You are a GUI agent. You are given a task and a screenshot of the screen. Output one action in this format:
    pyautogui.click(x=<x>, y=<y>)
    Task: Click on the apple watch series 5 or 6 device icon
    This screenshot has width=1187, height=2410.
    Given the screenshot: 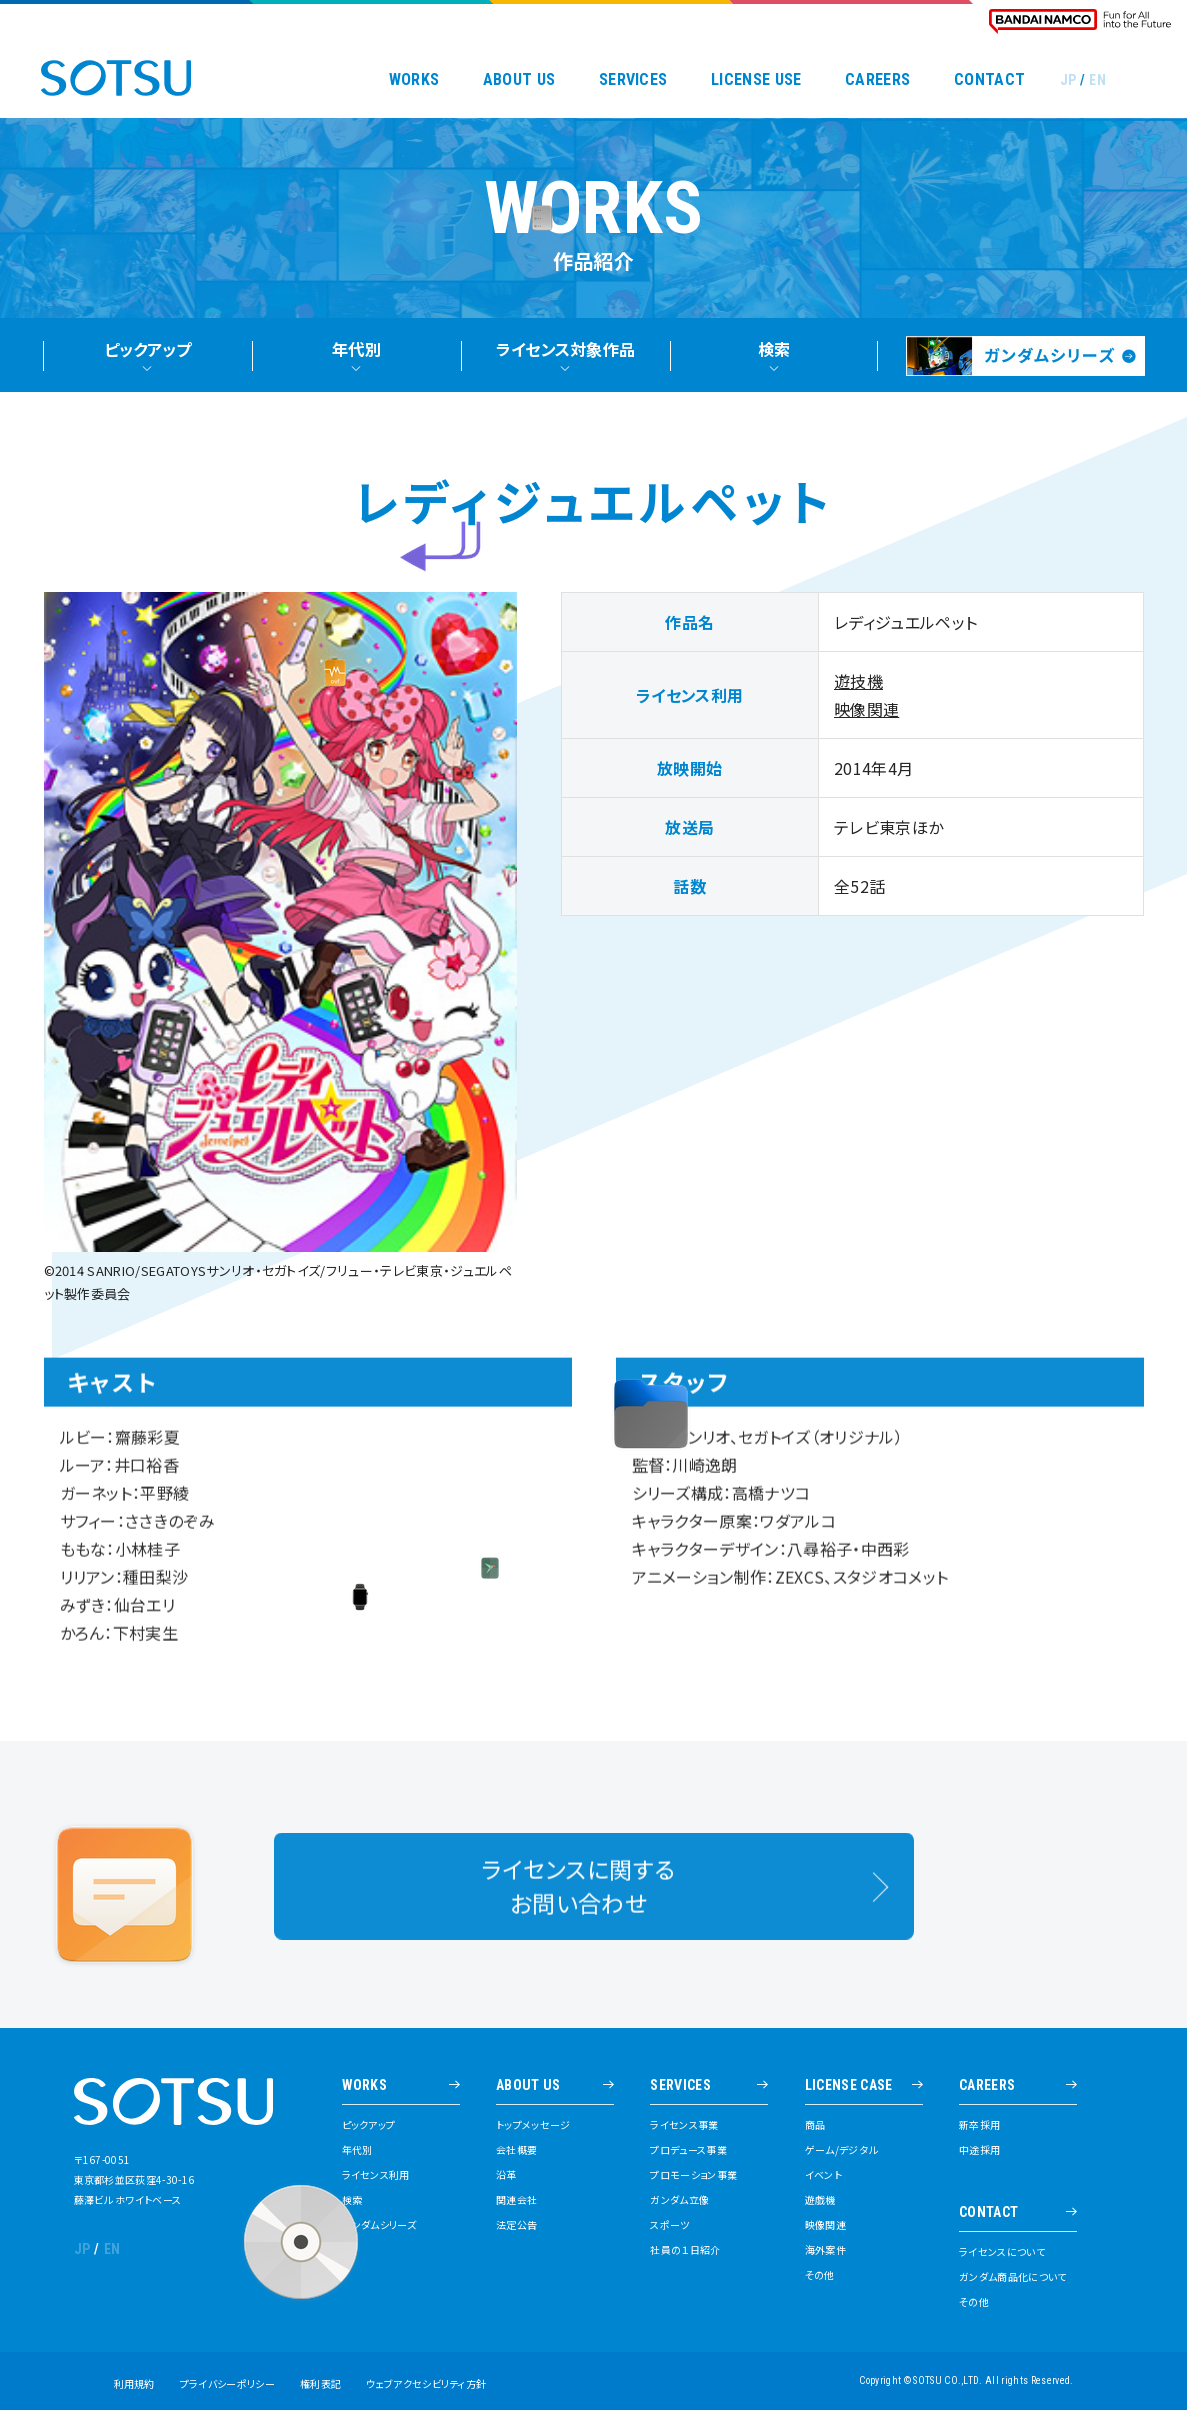 What is the action you would take?
    pyautogui.click(x=360, y=1597)
    